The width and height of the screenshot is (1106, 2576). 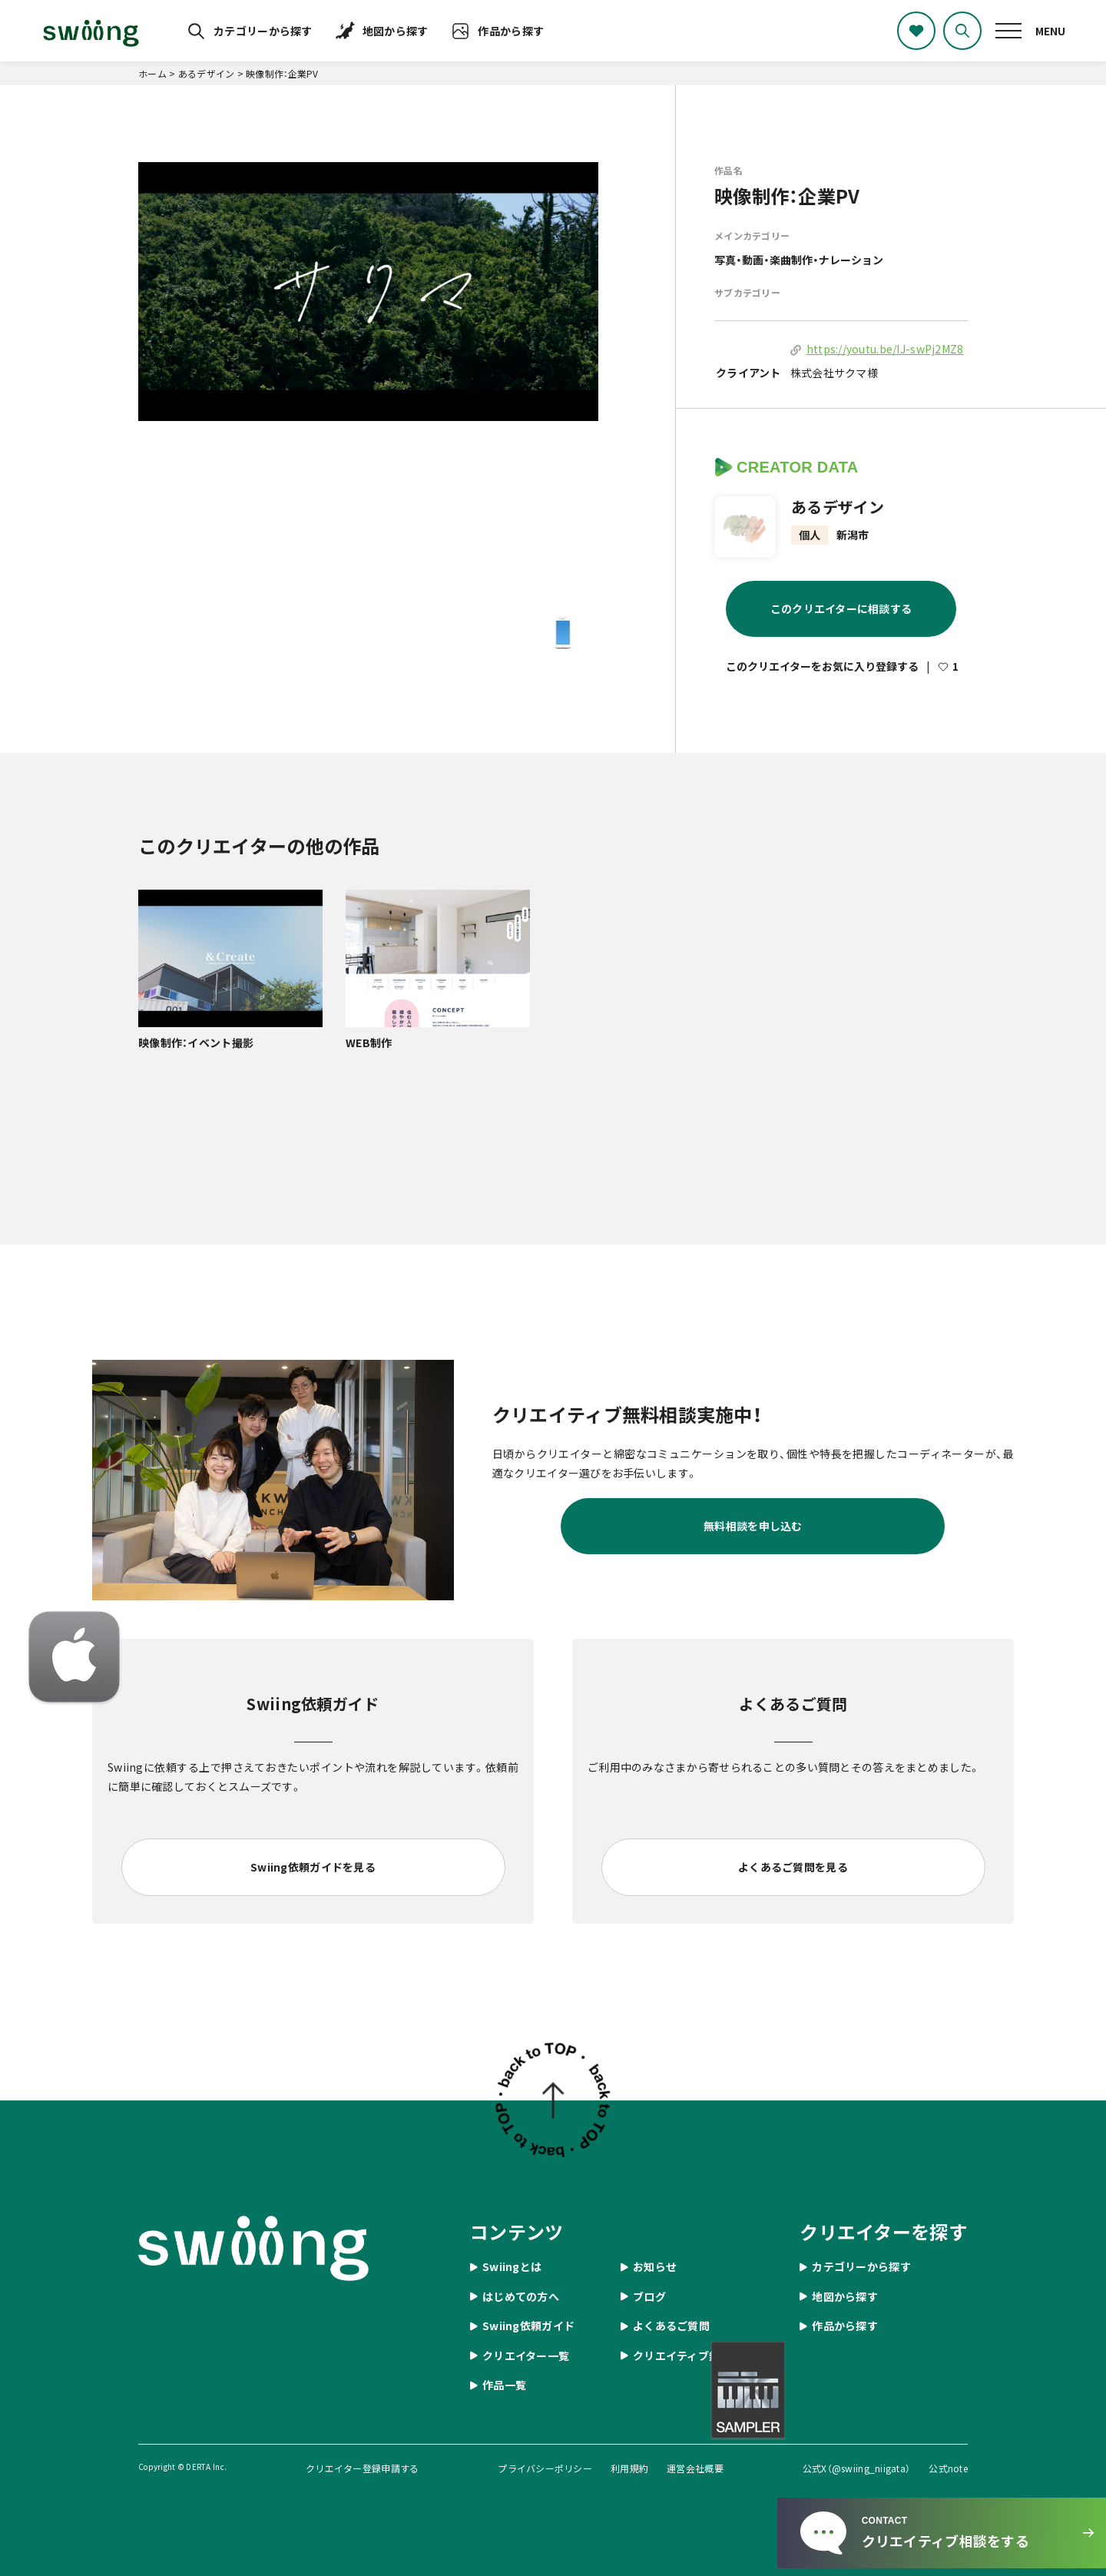 I want to click on iPhone 7 device icon for system identification, so click(x=563, y=633).